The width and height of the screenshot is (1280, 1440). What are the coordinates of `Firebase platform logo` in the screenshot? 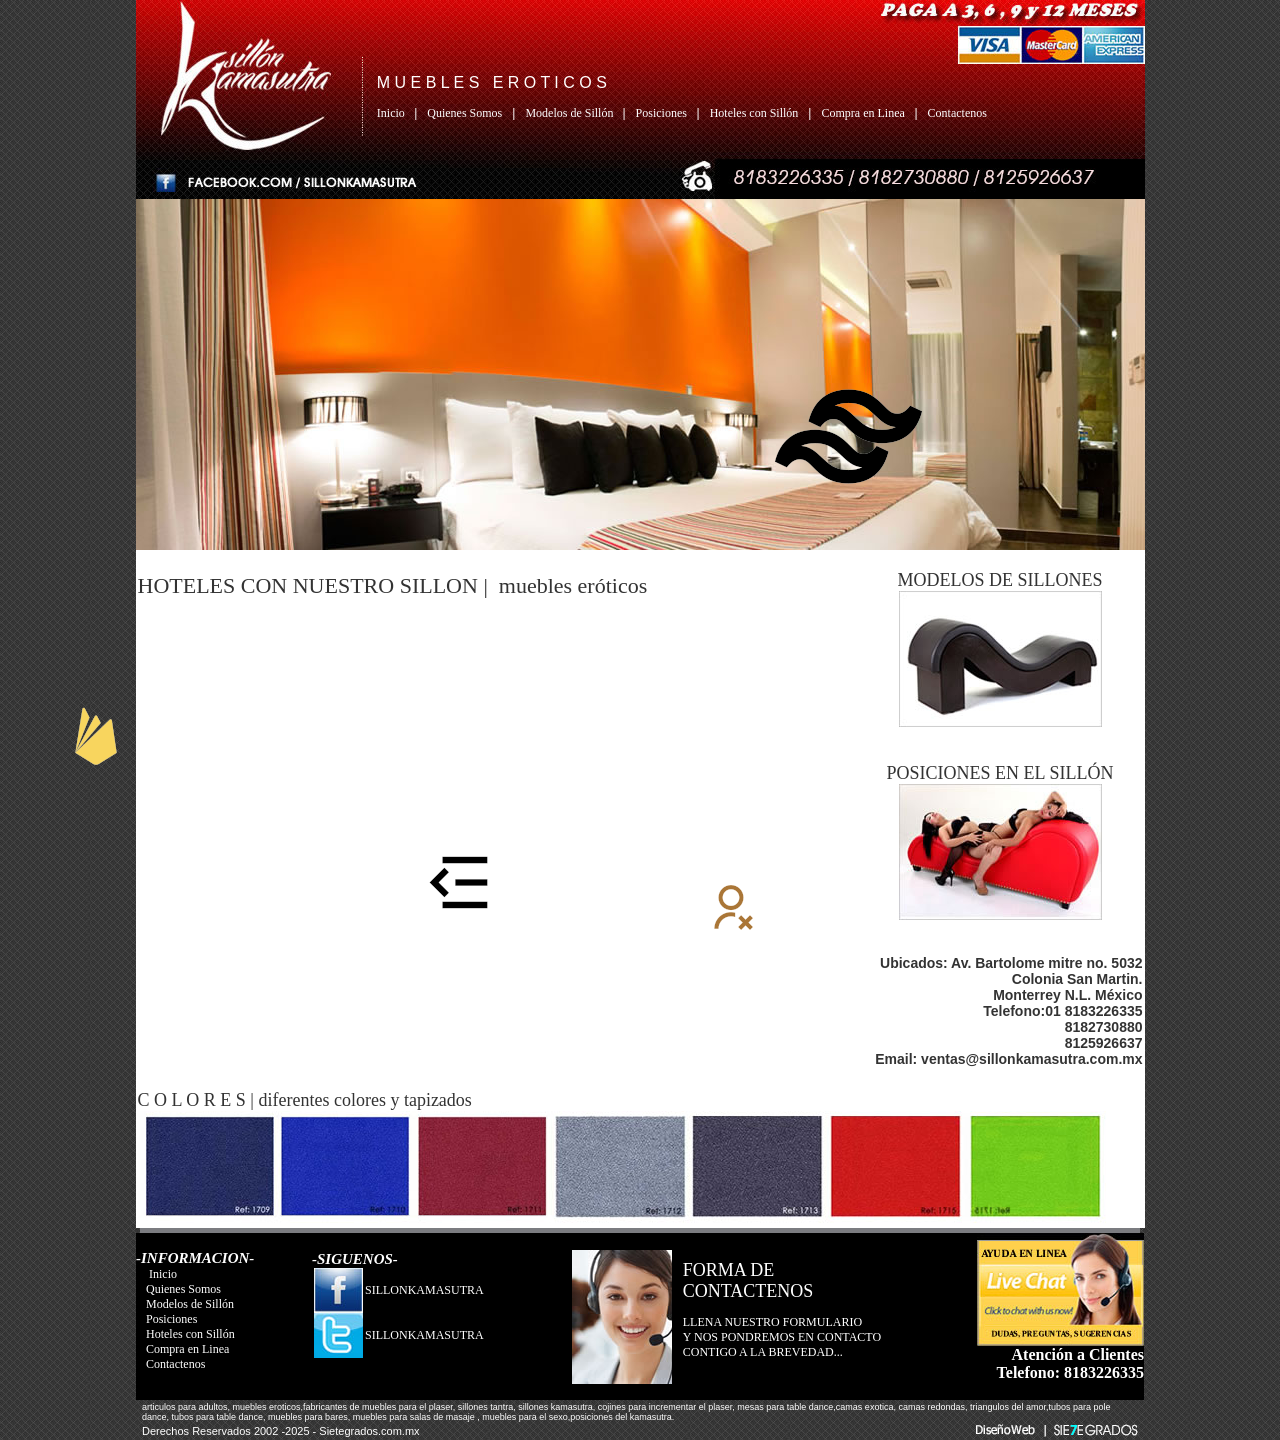 It's located at (96, 736).